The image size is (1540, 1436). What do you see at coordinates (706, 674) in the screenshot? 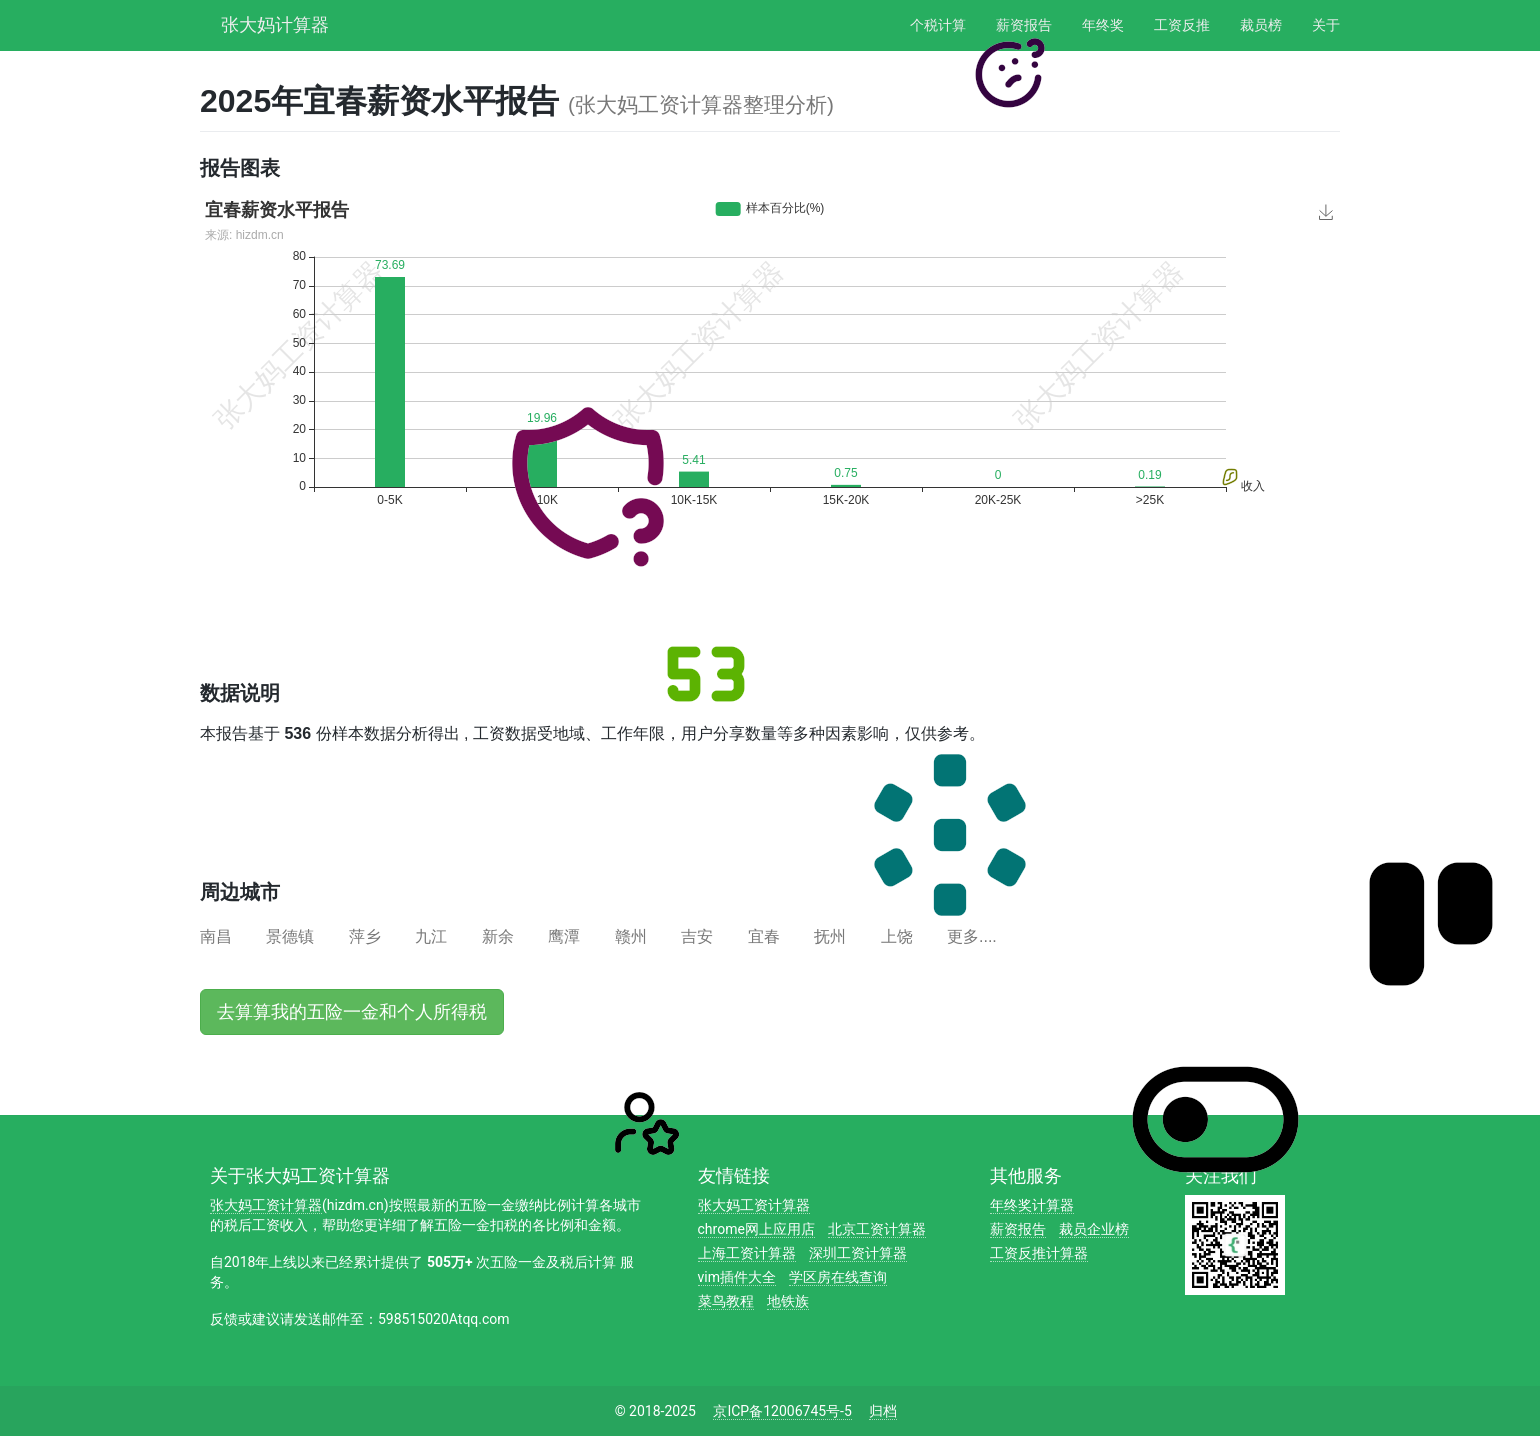
I see `displays the number 53 as a label or counter` at bounding box center [706, 674].